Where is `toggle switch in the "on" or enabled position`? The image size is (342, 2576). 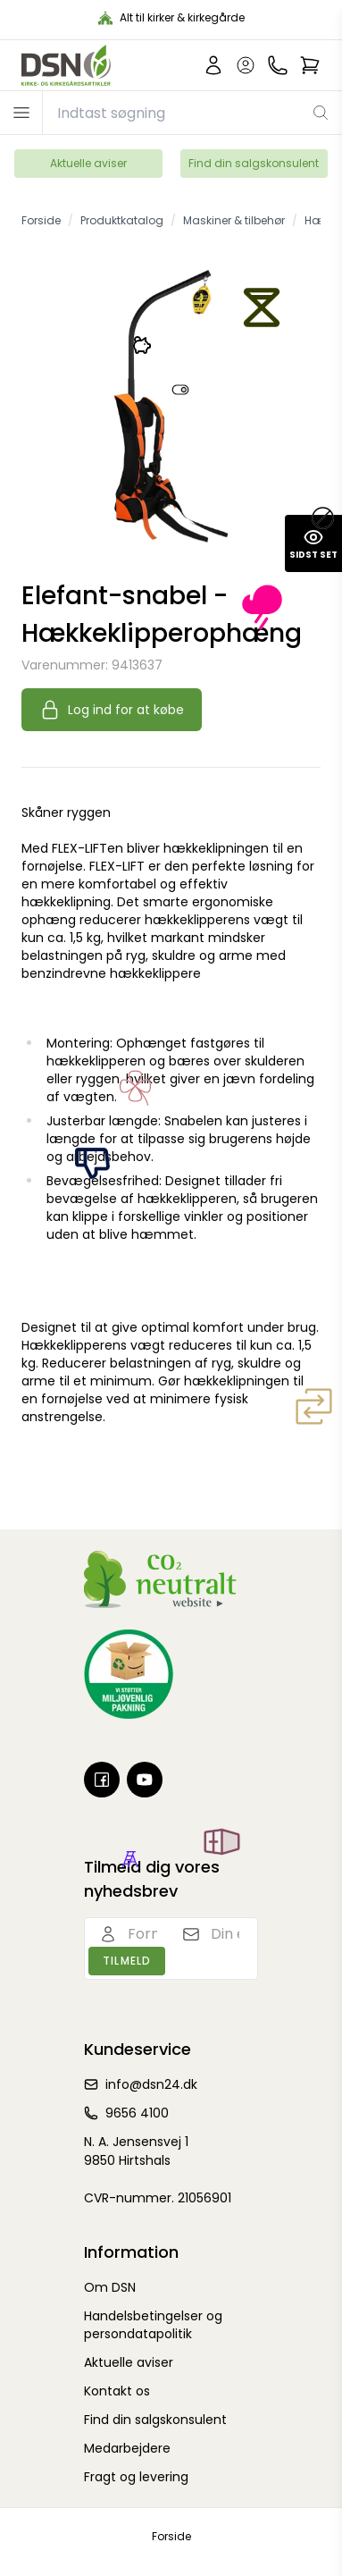
toggle switch in the "on" or enabled position is located at coordinates (180, 390).